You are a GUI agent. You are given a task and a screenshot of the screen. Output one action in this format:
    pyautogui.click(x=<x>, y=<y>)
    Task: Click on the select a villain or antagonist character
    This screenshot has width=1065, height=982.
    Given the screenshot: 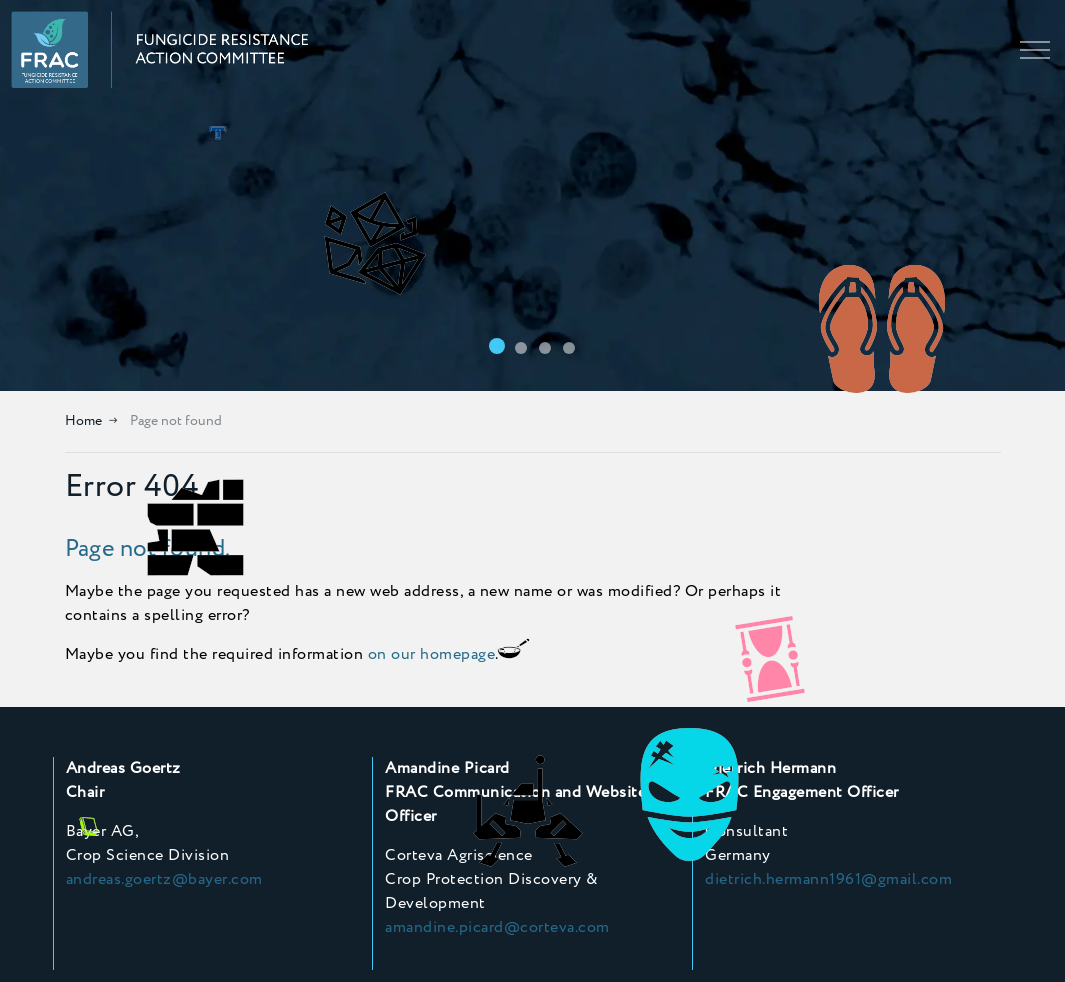 What is the action you would take?
    pyautogui.click(x=689, y=794)
    